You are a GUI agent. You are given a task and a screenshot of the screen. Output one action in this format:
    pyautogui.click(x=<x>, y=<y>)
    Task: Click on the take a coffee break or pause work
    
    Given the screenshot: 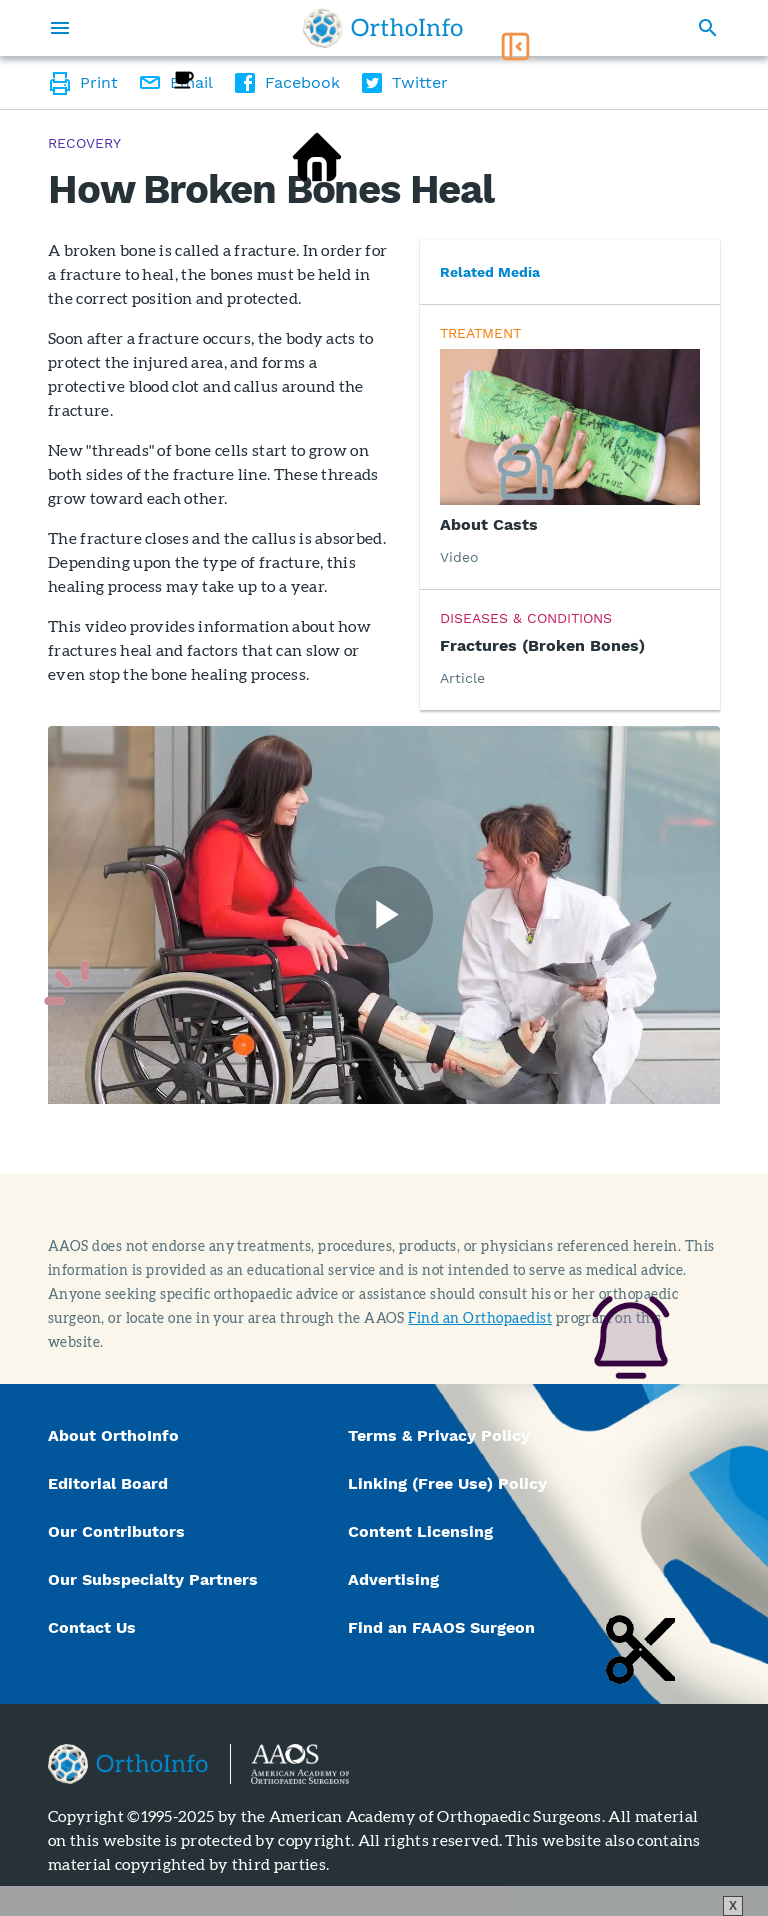 What is the action you would take?
    pyautogui.click(x=183, y=79)
    